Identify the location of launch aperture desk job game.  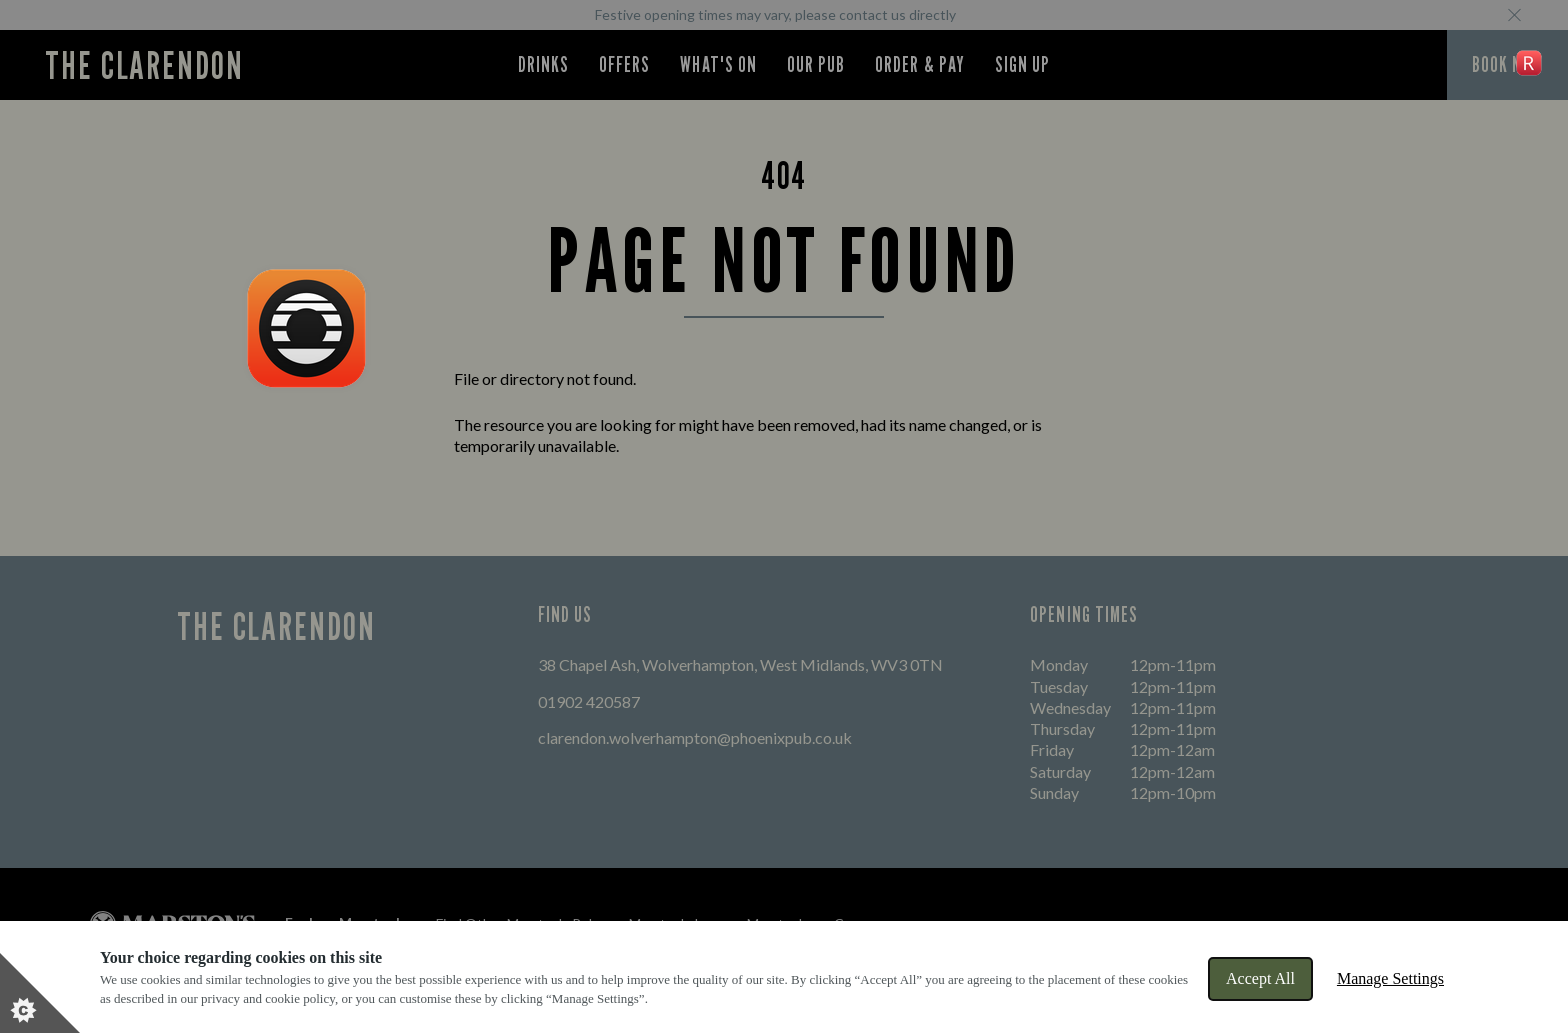
(306, 328).